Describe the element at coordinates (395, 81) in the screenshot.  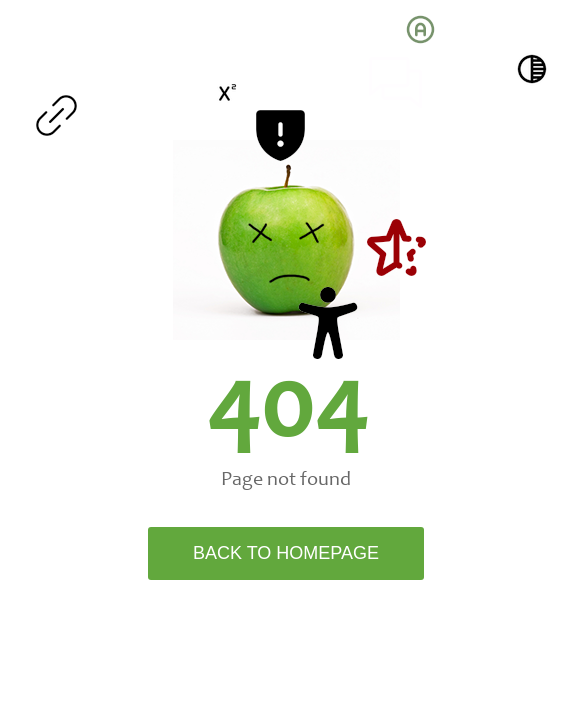
I see `open your conversations` at that location.